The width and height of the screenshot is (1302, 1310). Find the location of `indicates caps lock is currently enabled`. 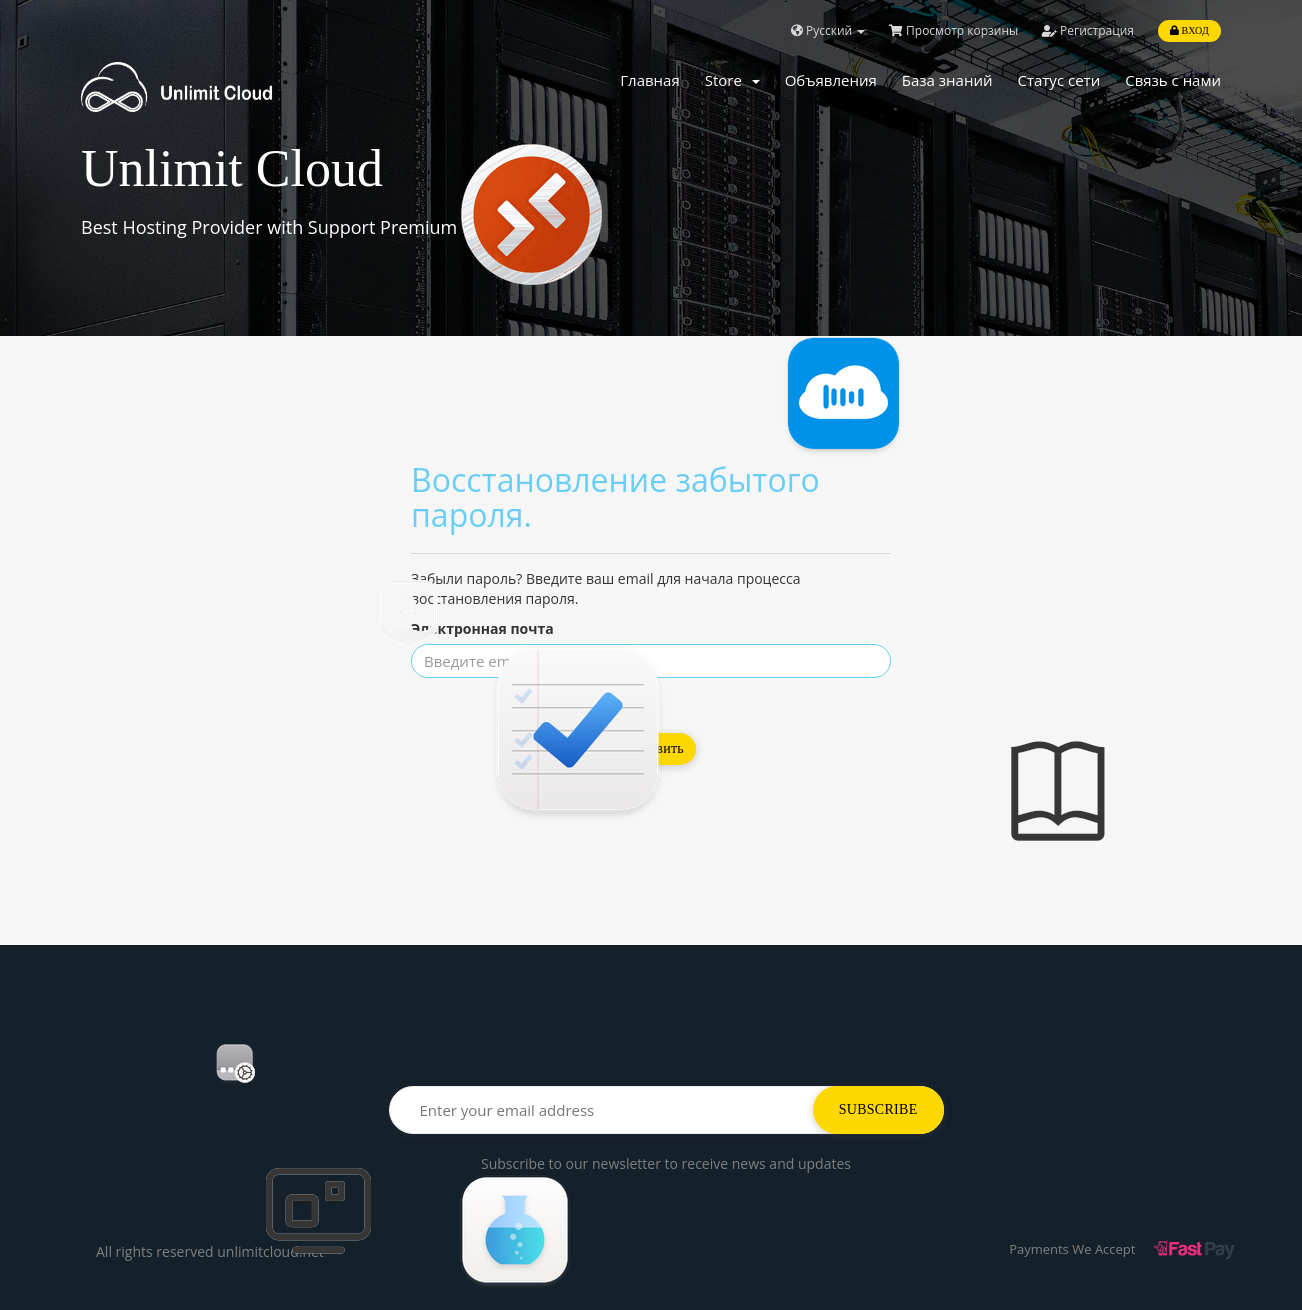

indicates caps lock is currently enabled is located at coordinates (408, 613).